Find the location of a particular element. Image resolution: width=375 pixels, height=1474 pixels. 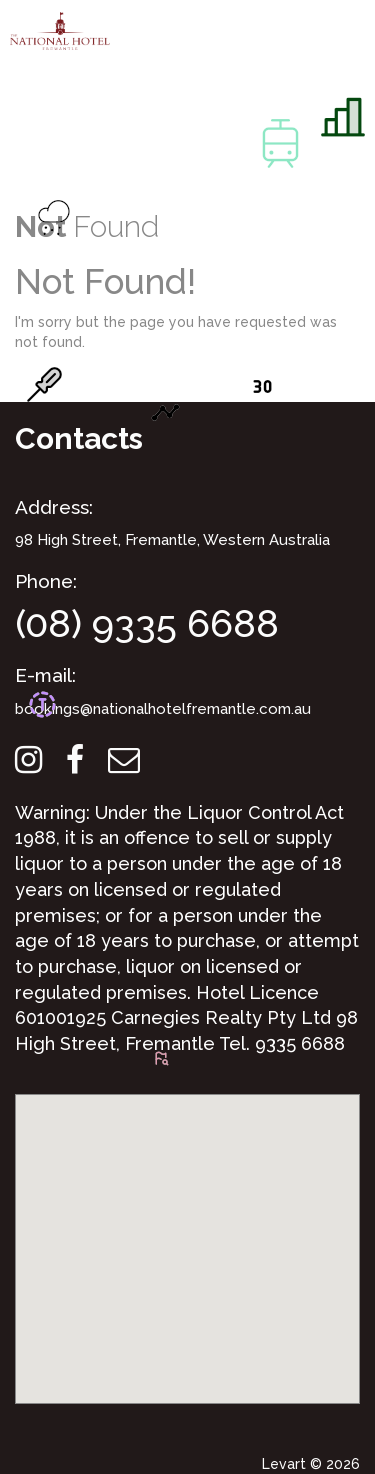

view analytics or statistics is located at coordinates (343, 118).